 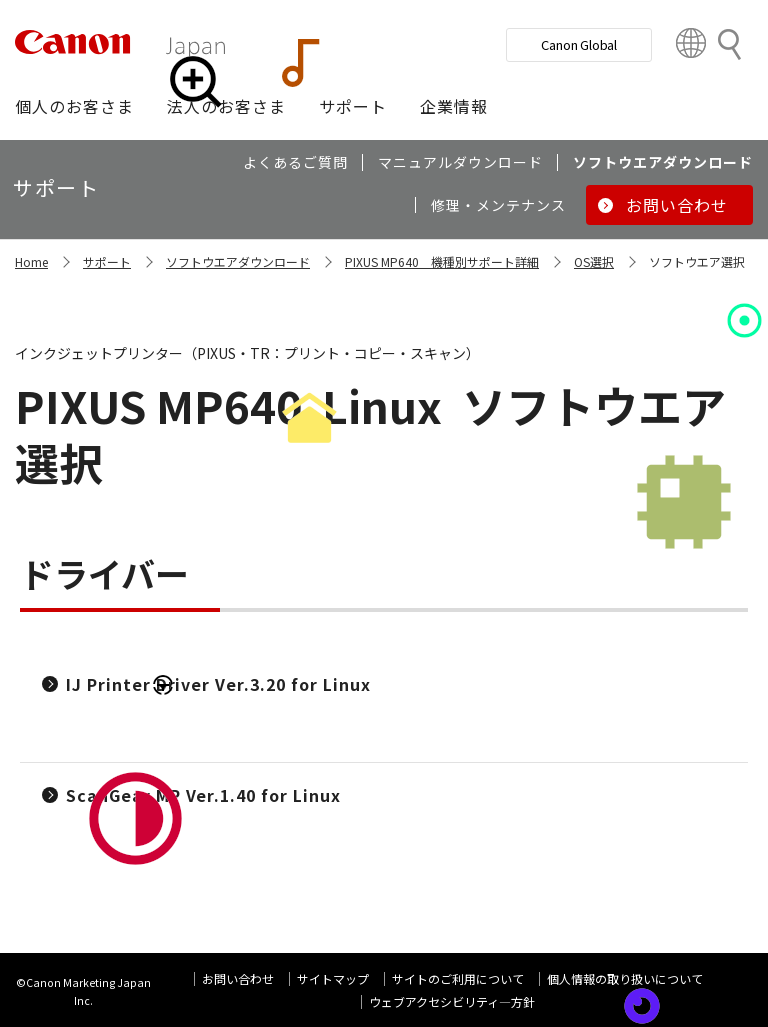 What do you see at coordinates (298, 63) in the screenshot?
I see `access music library or audio files` at bounding box center [298, 63].